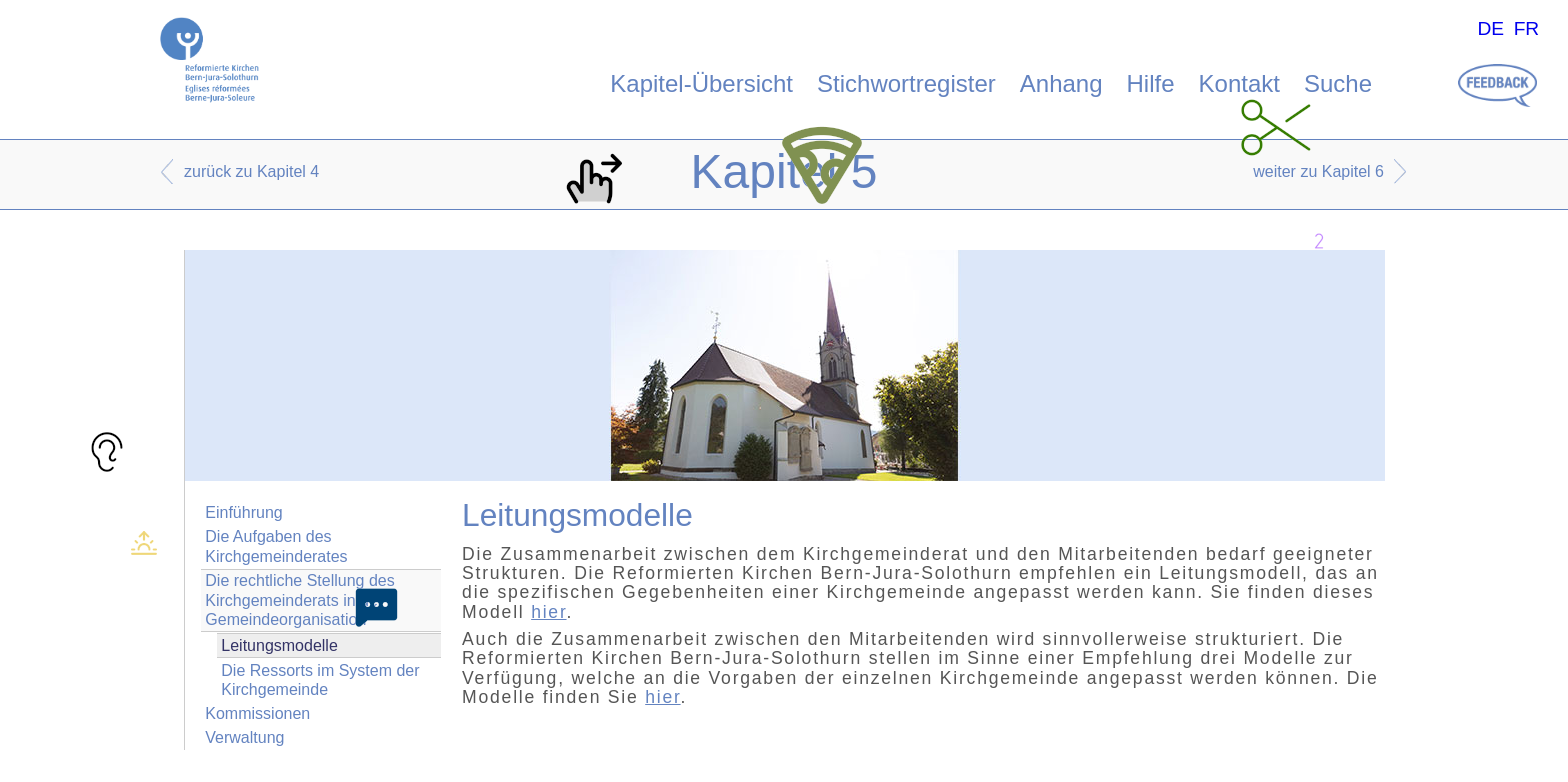 The image size is (1568, 782). I want to click on open chat or messaging, so click(376, 604).